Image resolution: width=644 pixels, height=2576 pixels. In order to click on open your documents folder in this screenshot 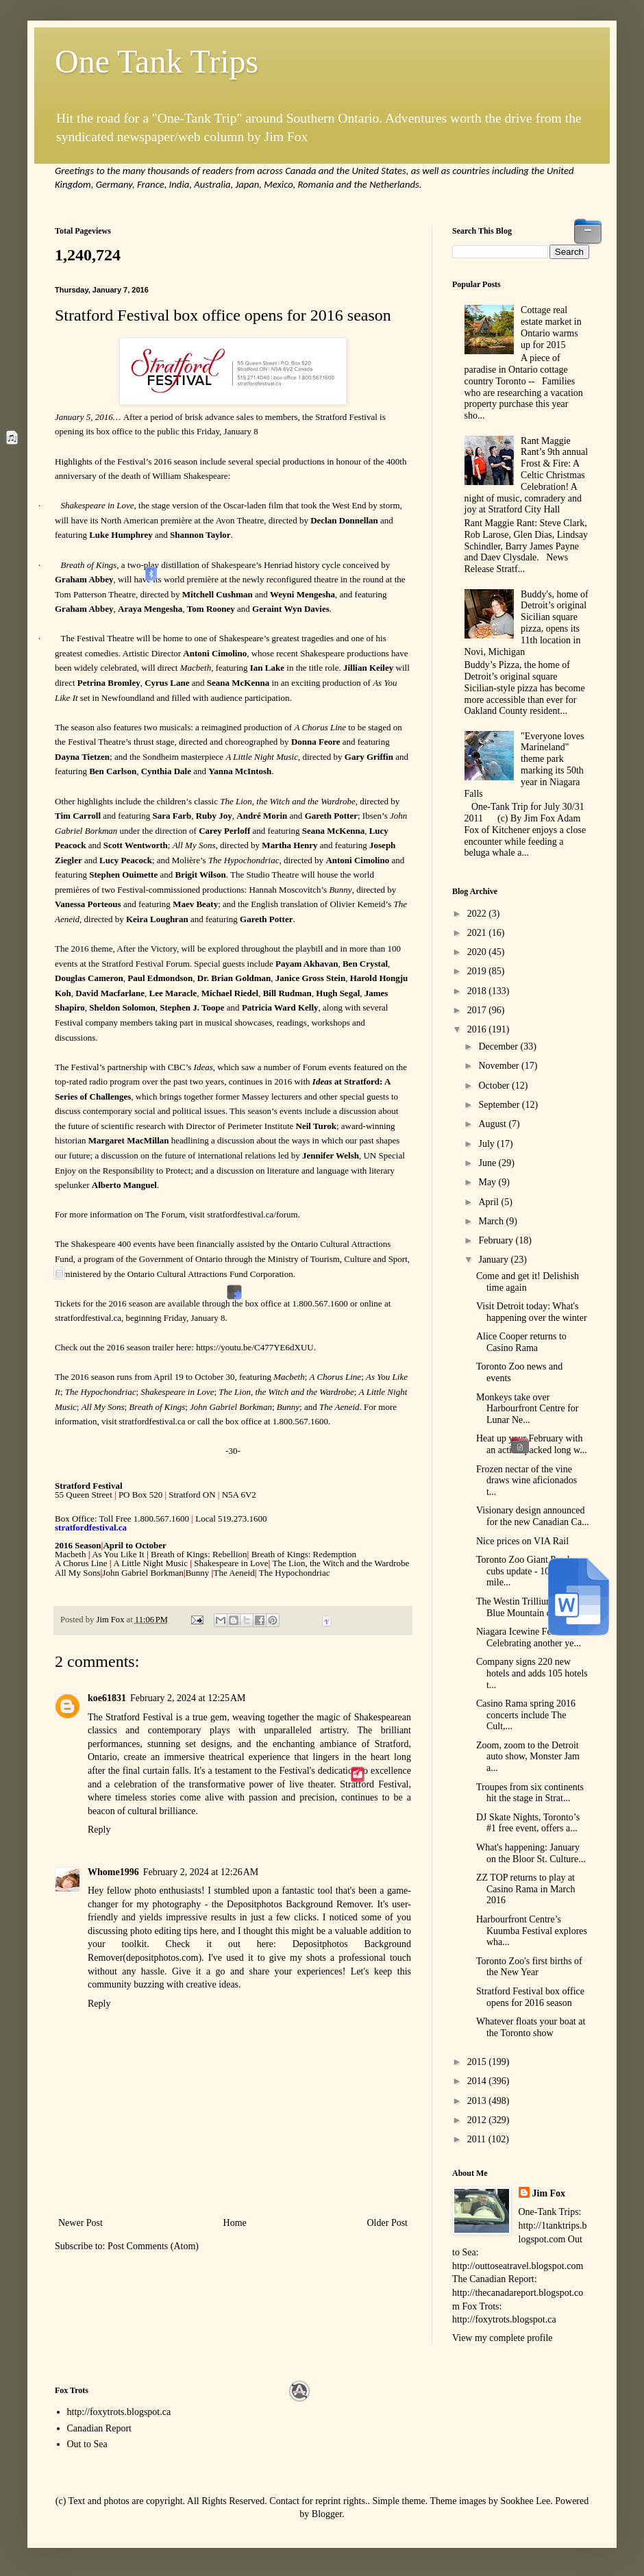, I will do `click(520, 1445)`.